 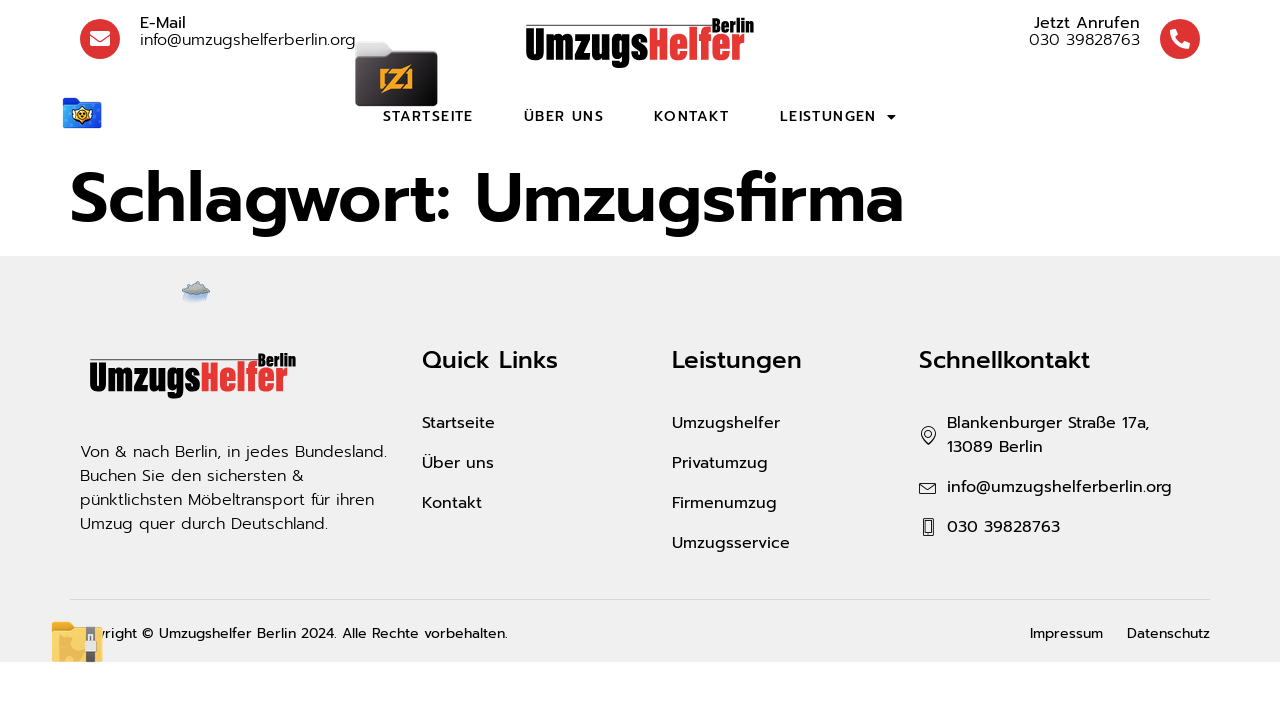 I want to click on indicates rainy weather conditions, so click(x=196, y=290).